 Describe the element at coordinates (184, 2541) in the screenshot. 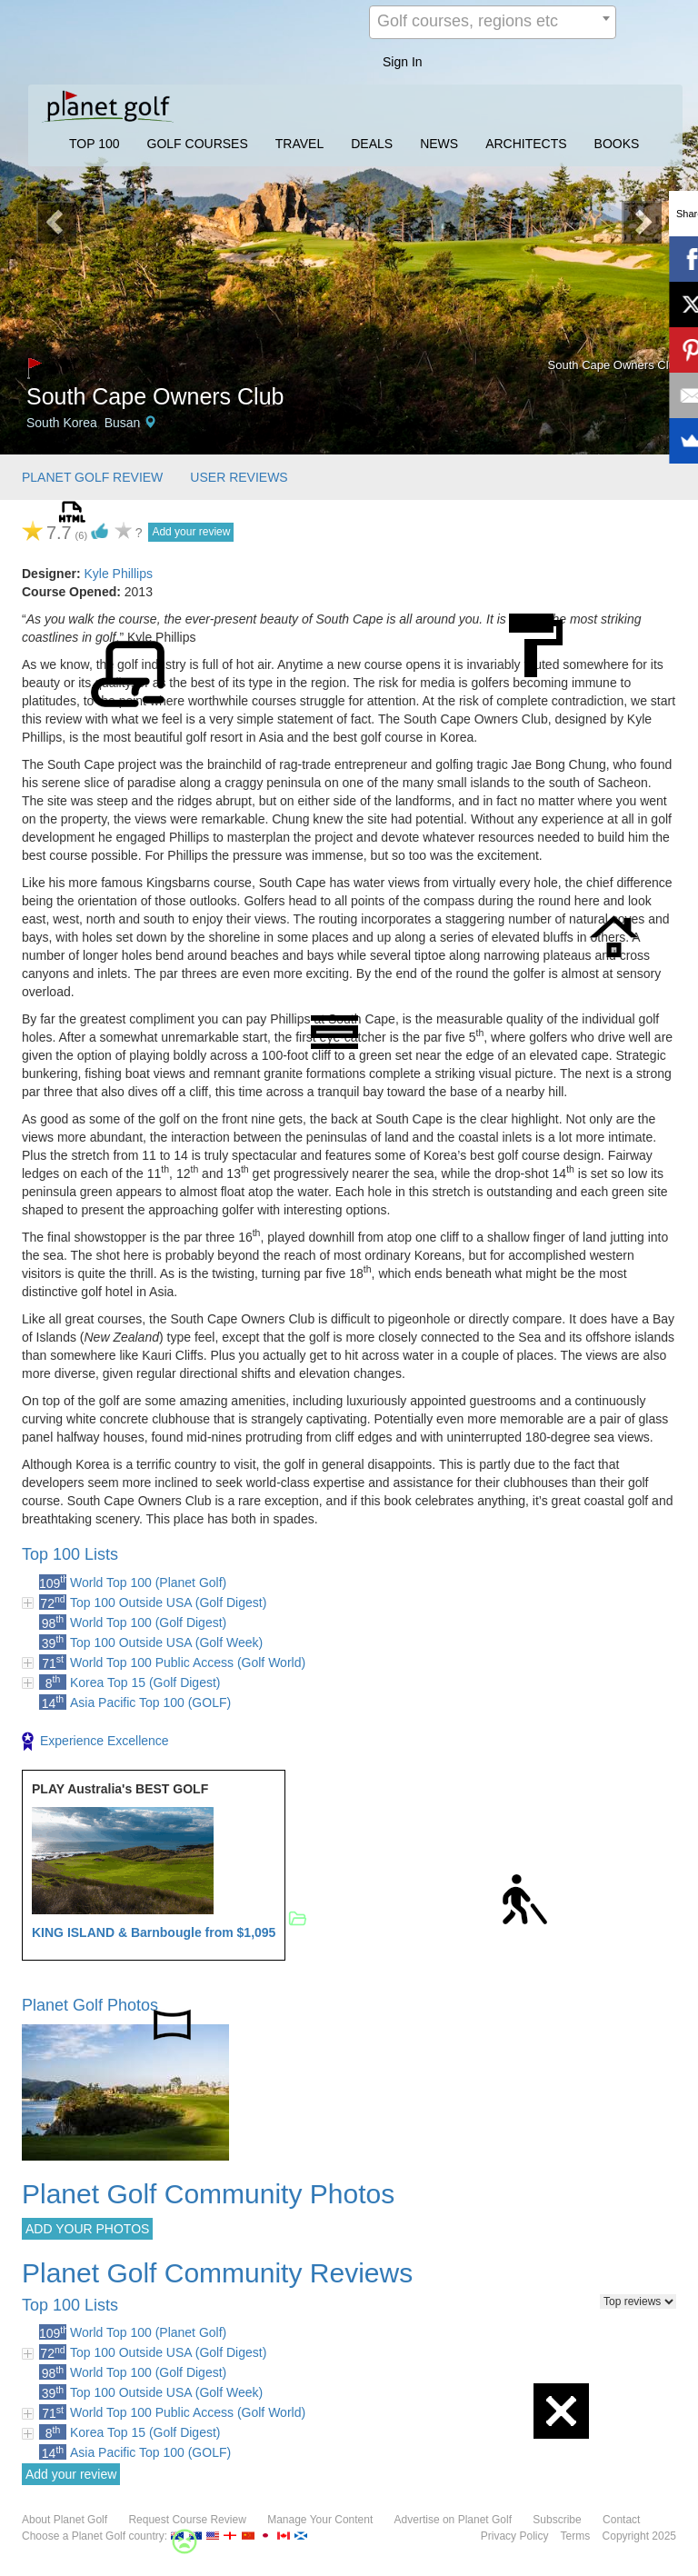

I see `indicates user fatigue or exhaustion status` at that location.